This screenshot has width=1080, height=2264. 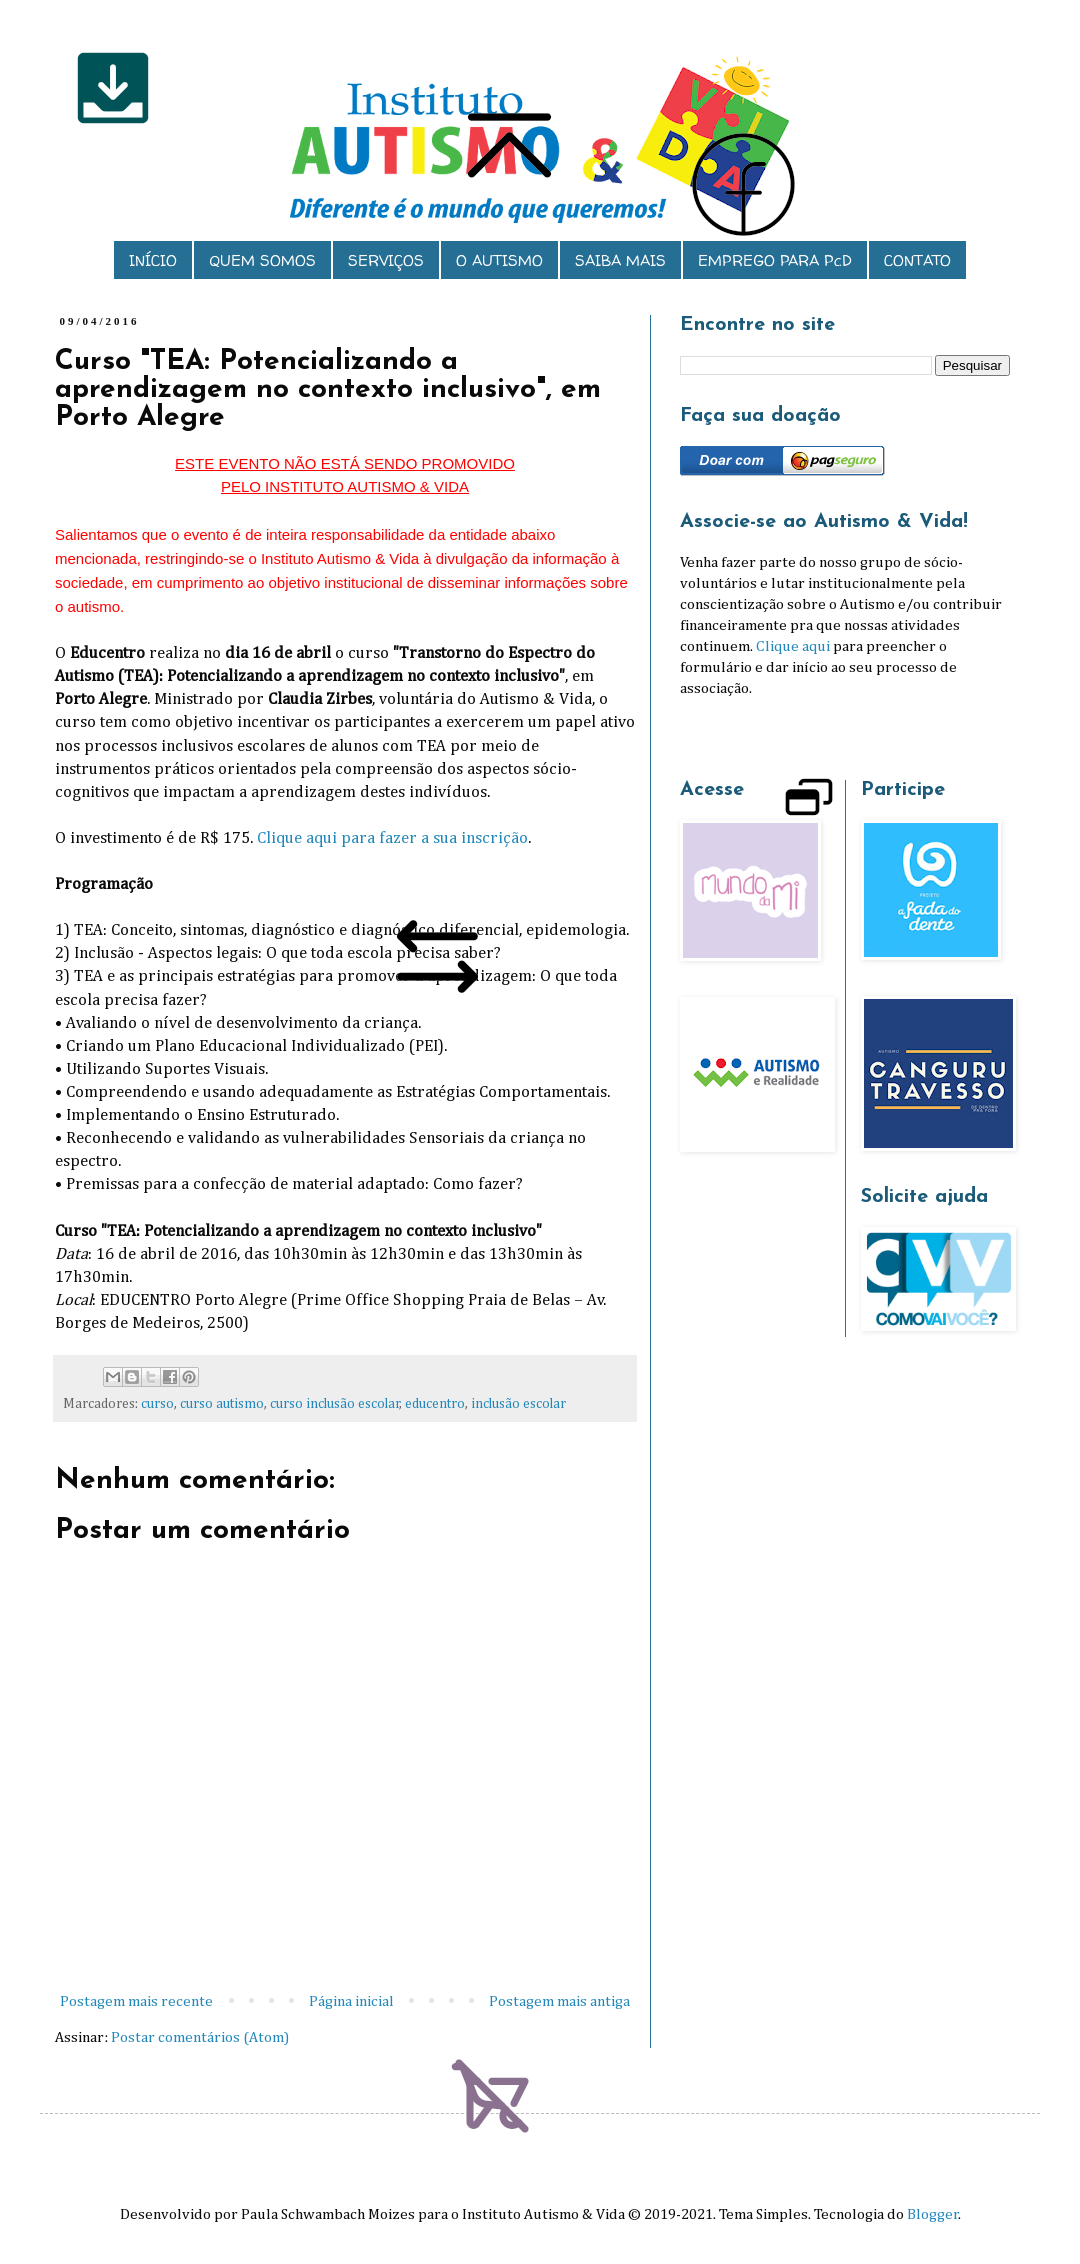 I want to click on open Facebook app, so click(x=743, y=184).